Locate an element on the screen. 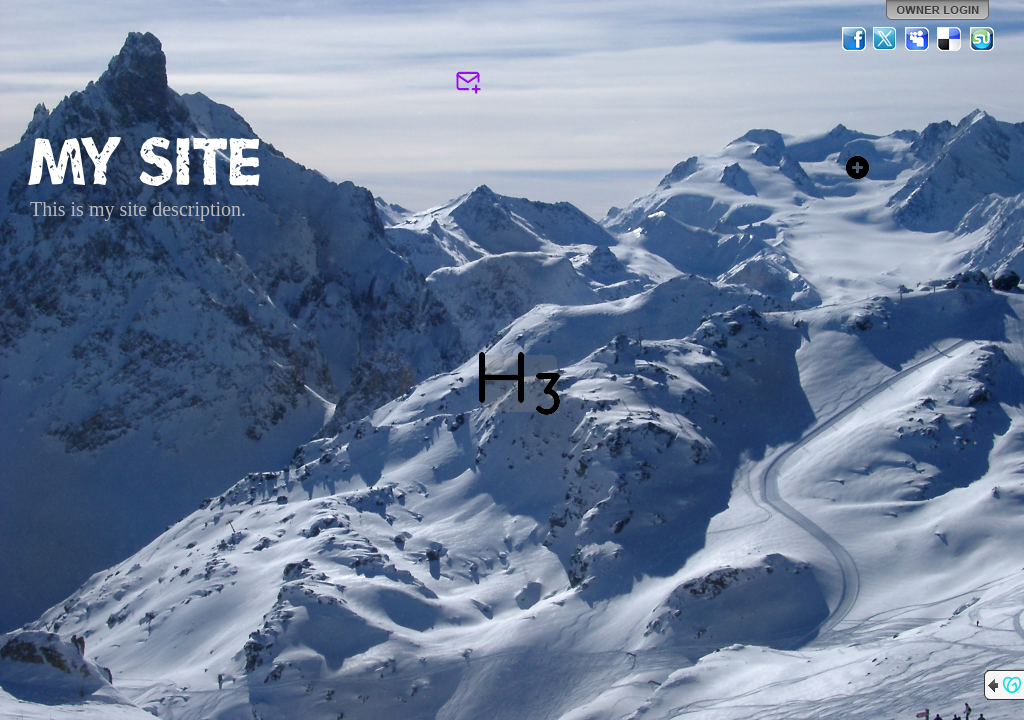  format text as heading level 3 is located at coordinates (515, 382).